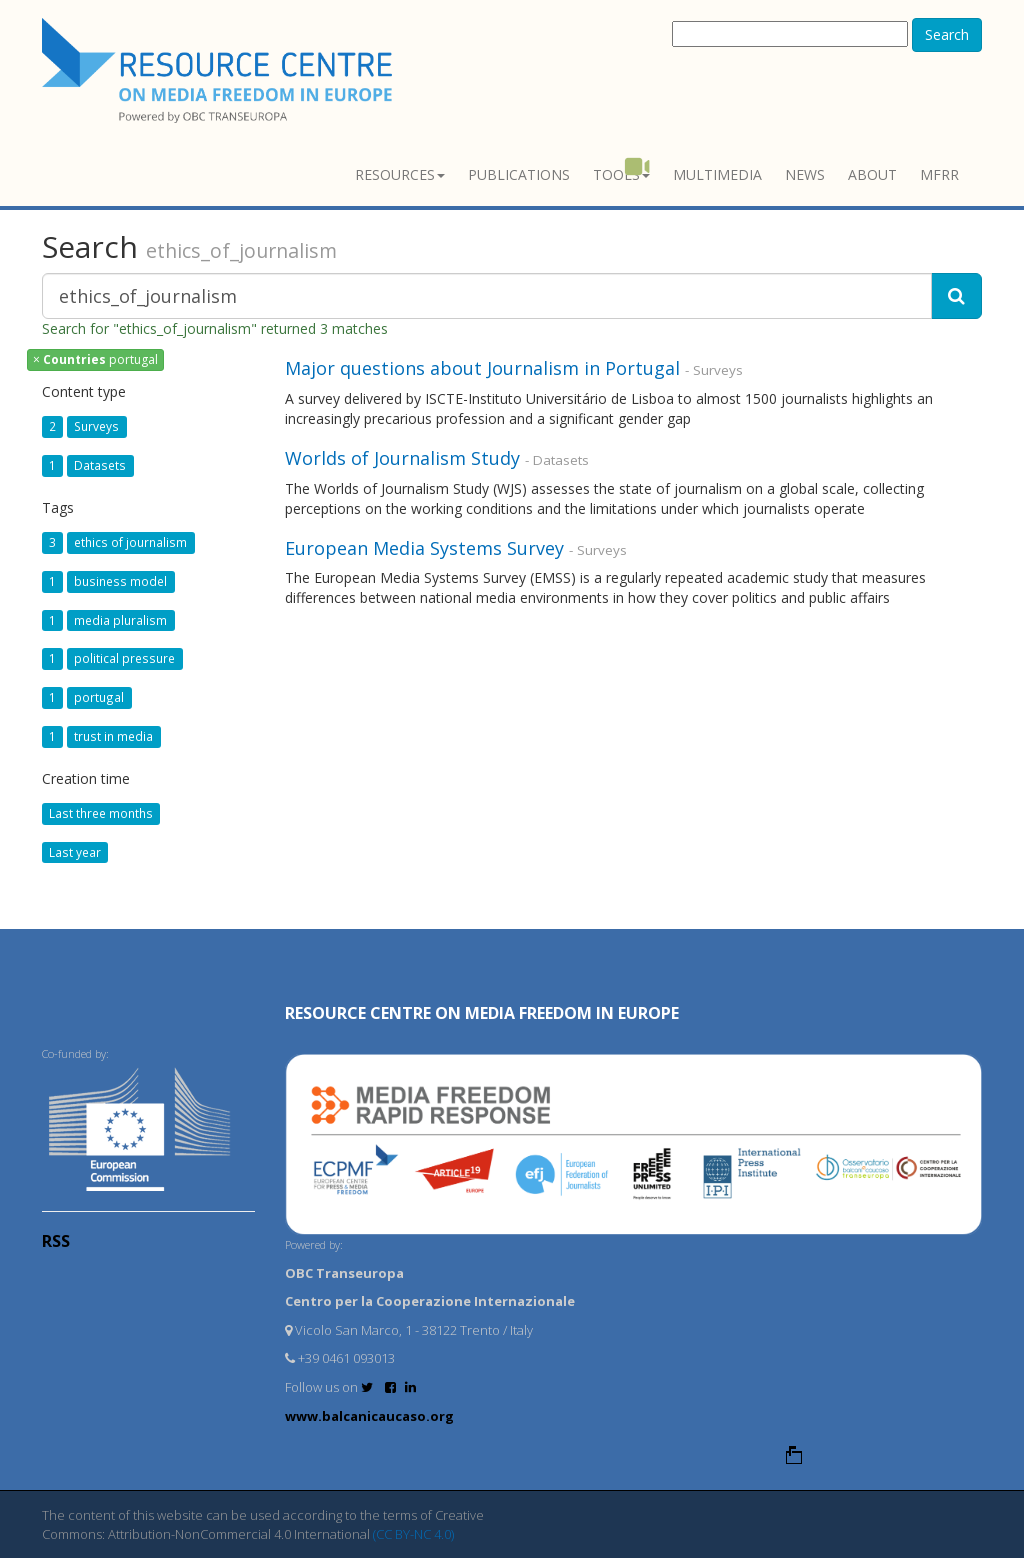 This screenshot has width=1024, height=1558. I want to click on start a video call, so click(636, 166).